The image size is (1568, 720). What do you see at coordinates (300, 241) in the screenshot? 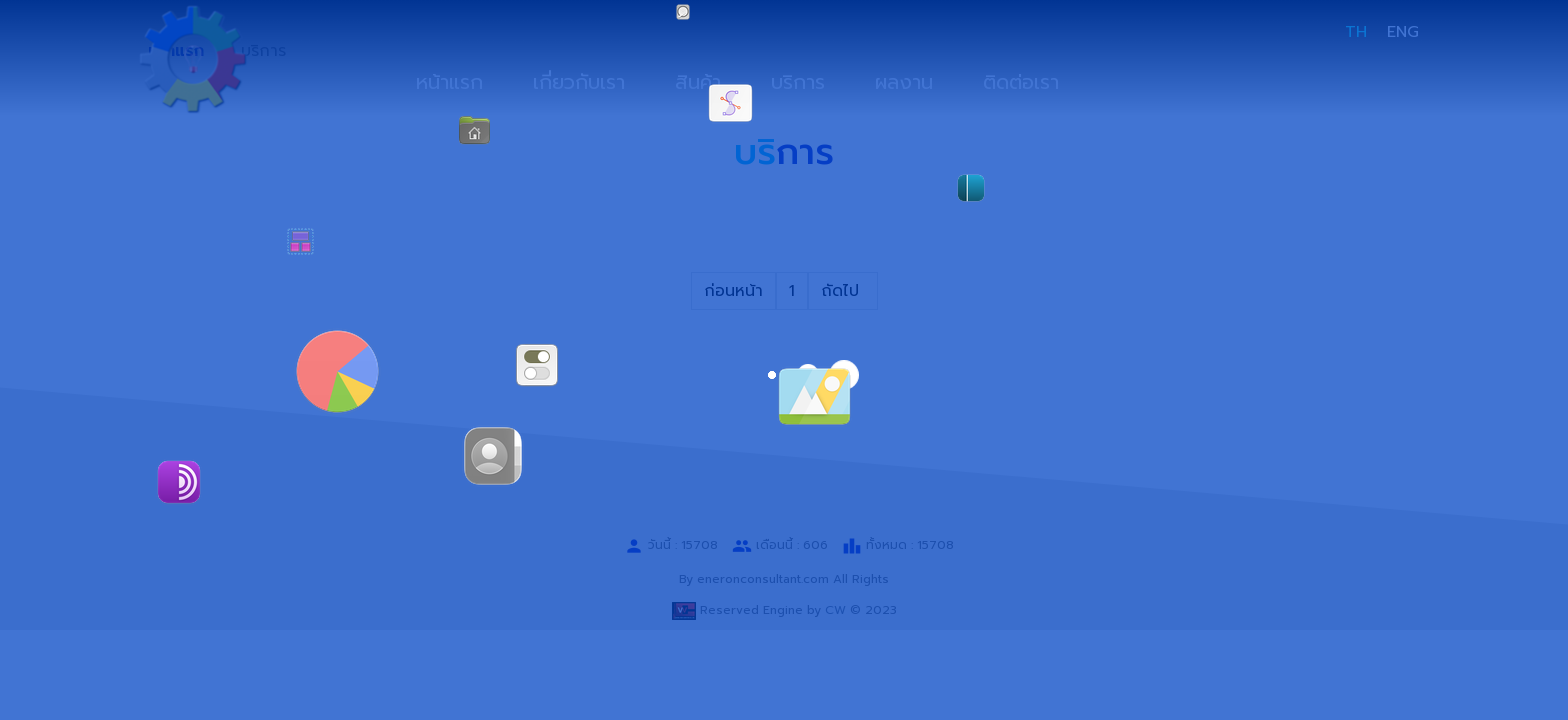
I see `select all items in the current view` at bounding box center [300, 241].